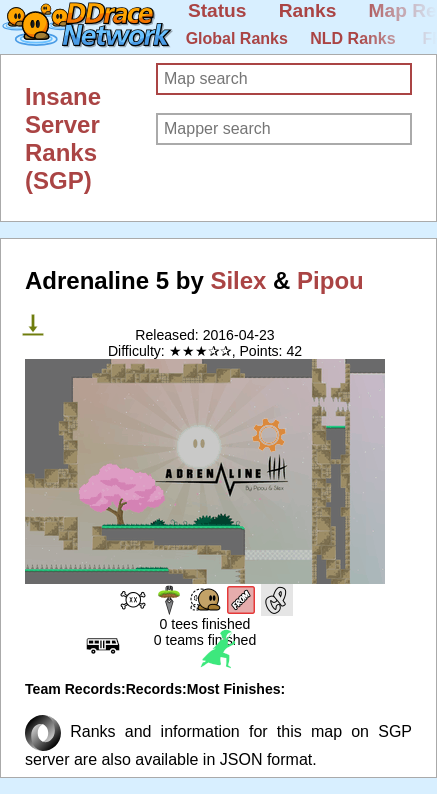 The width and height of the screenshot is (437, 794). Describe the element at coordinates (103, 646) in the screenshot. I see `view public transit options` at that location.